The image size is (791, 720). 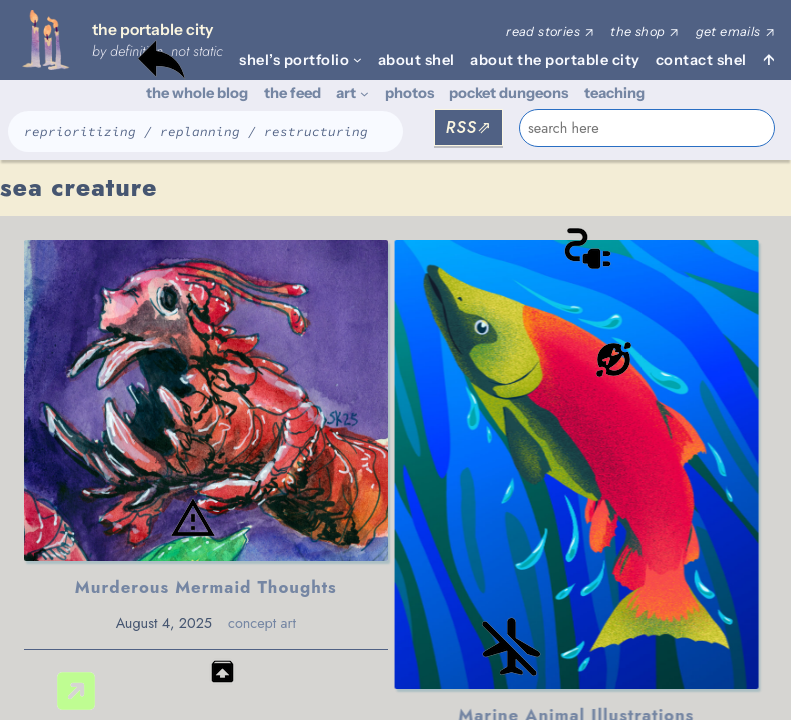 I want to click on indicates a warning or potential issue, so click(x=193, y=518).